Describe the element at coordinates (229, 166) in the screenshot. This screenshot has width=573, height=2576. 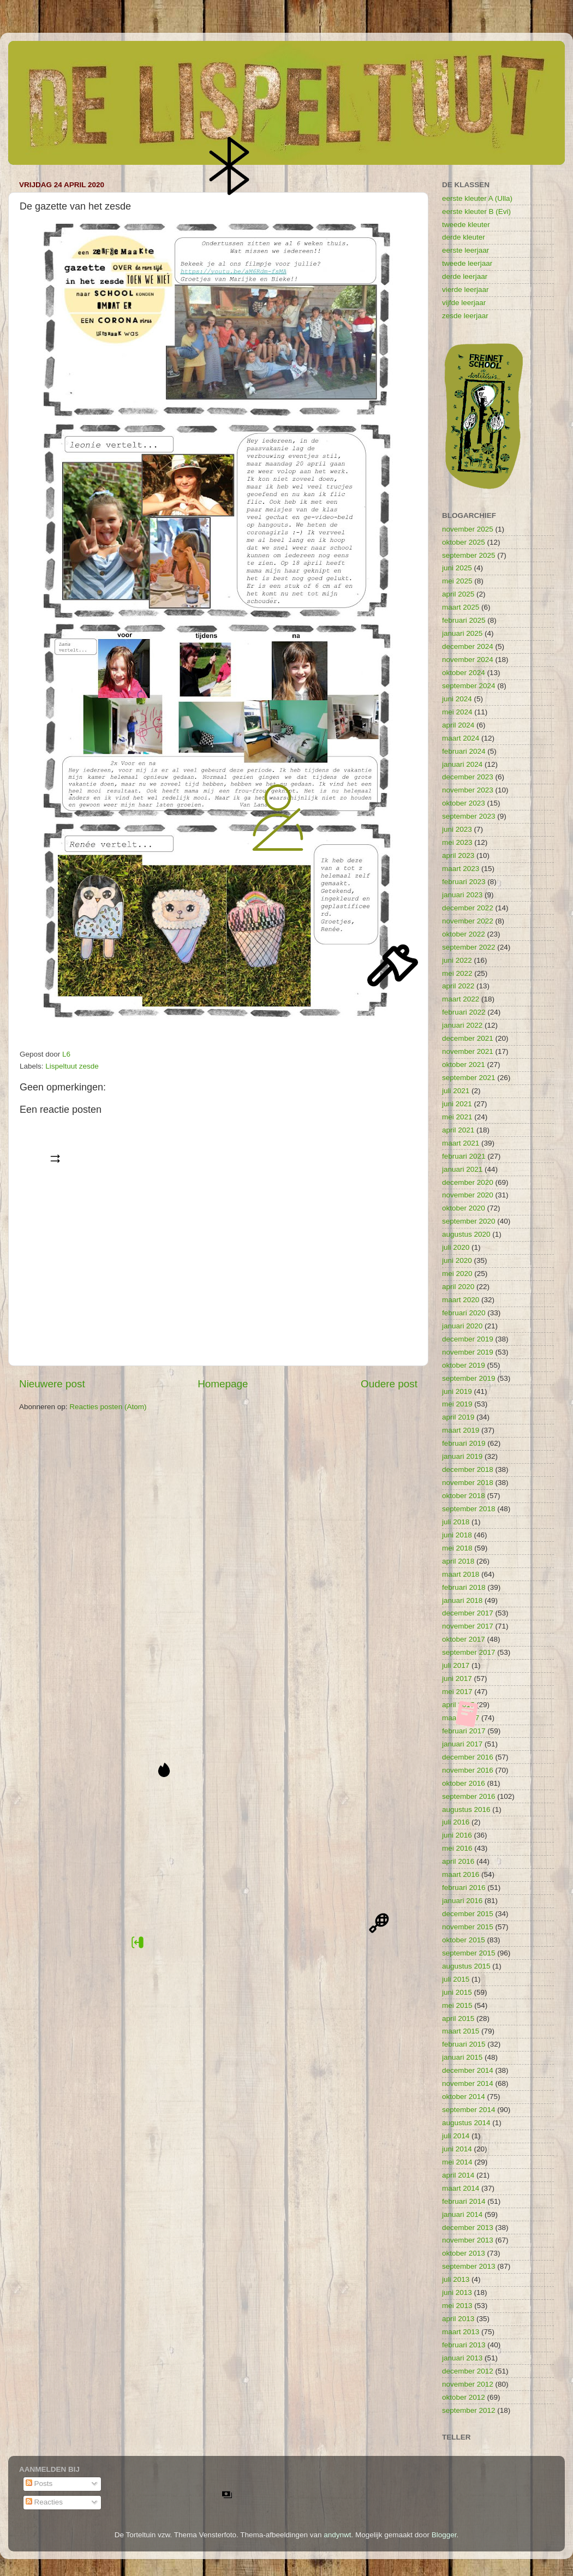
I see `toggle bluetooth connectivity` at that location.